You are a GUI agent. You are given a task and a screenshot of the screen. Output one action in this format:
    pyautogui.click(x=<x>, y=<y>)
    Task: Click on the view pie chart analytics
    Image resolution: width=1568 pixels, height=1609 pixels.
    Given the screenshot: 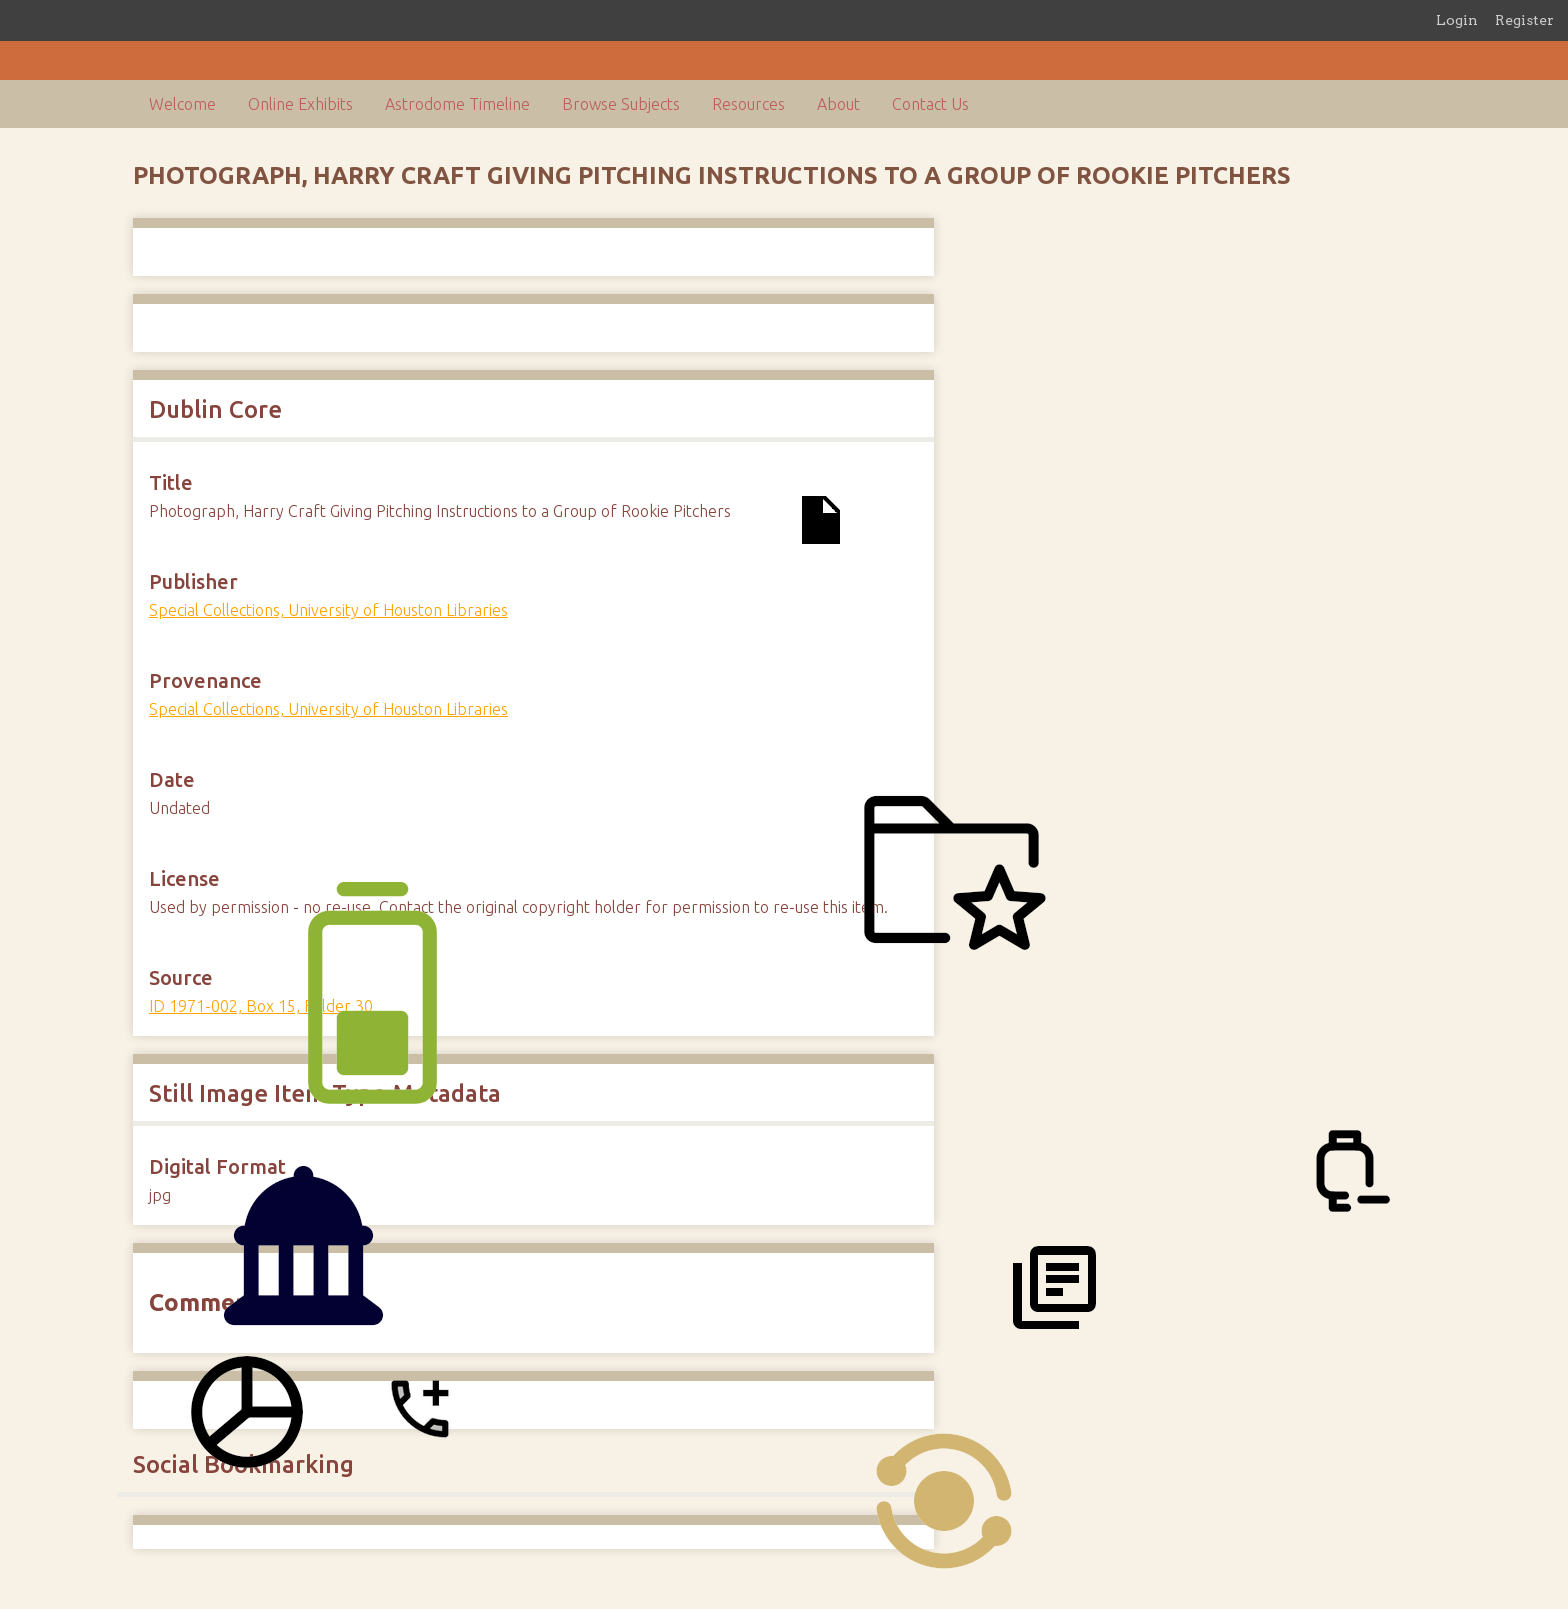 What is the action you would take?
    pyautogui.click(x=247, y=1412)
    